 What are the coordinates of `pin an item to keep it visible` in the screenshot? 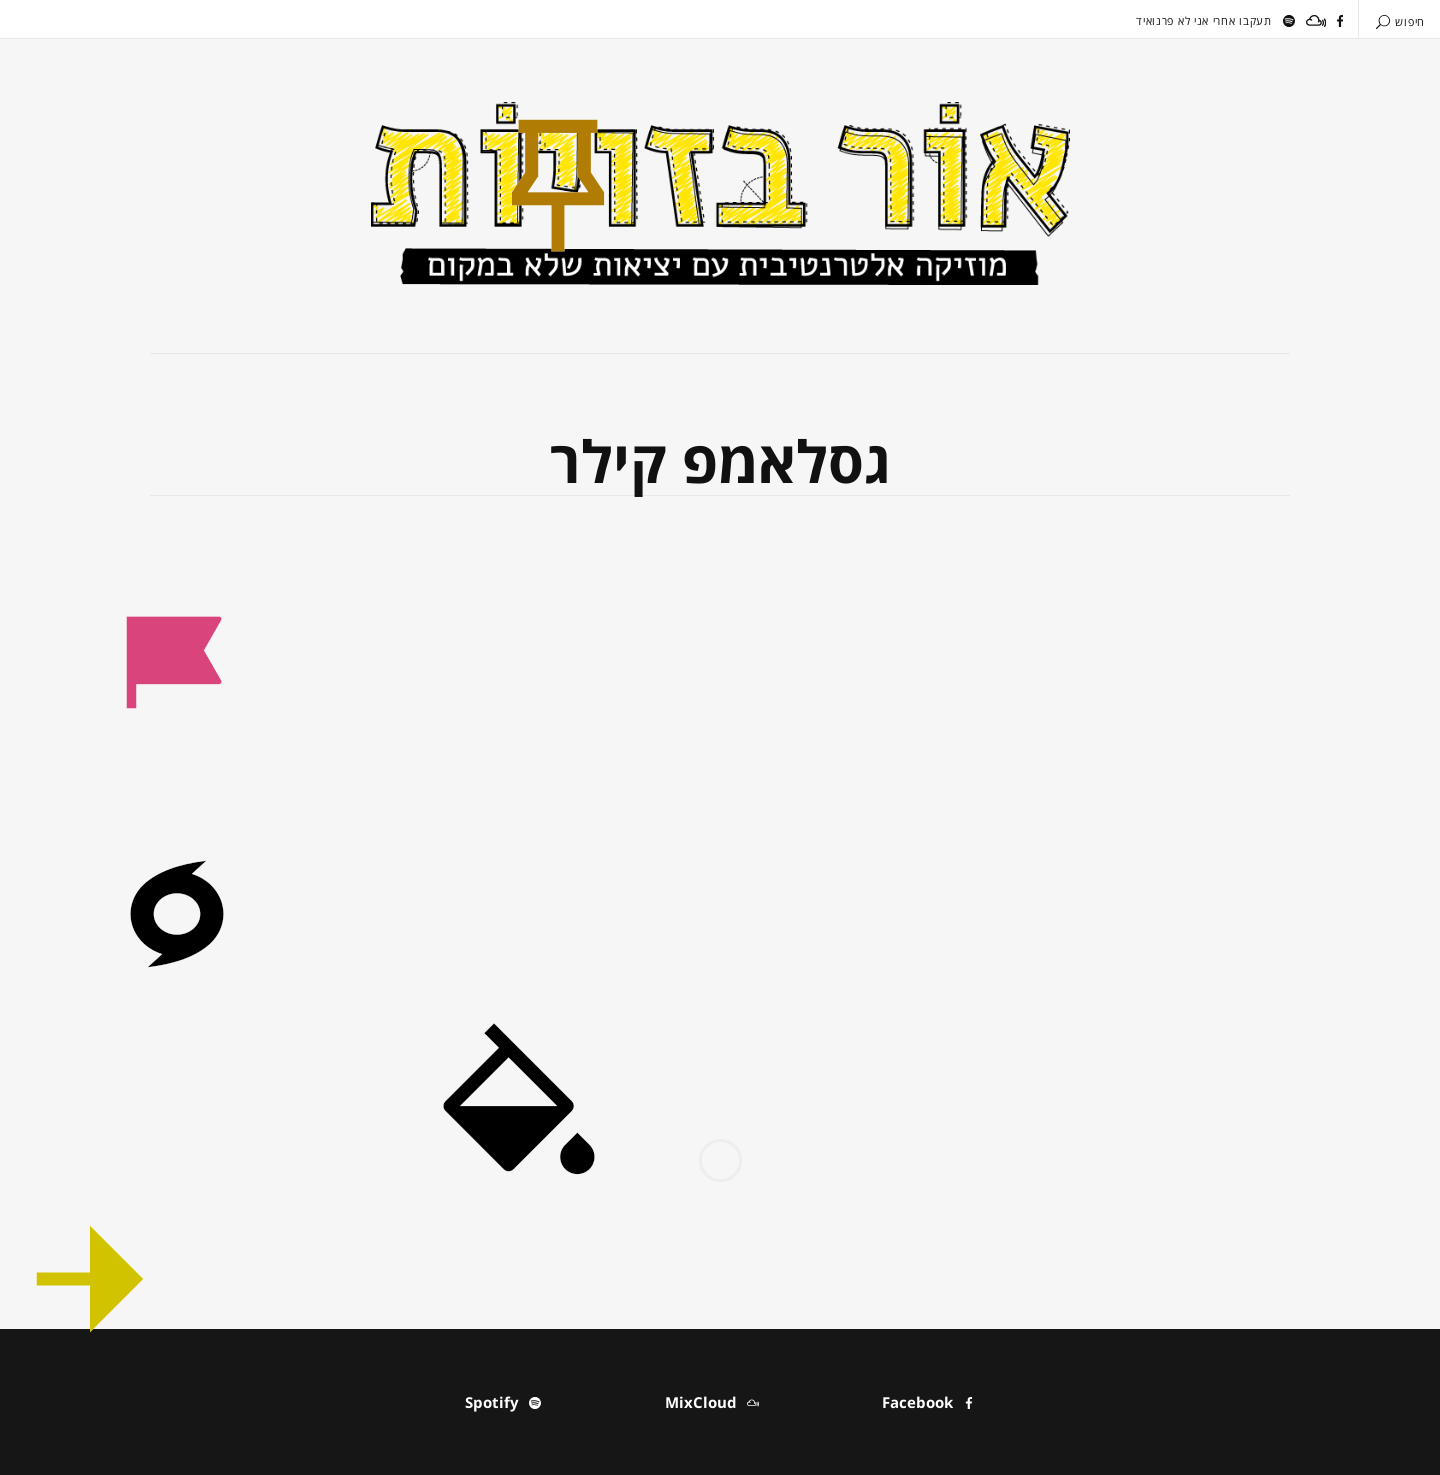 It's located at (558, 179).